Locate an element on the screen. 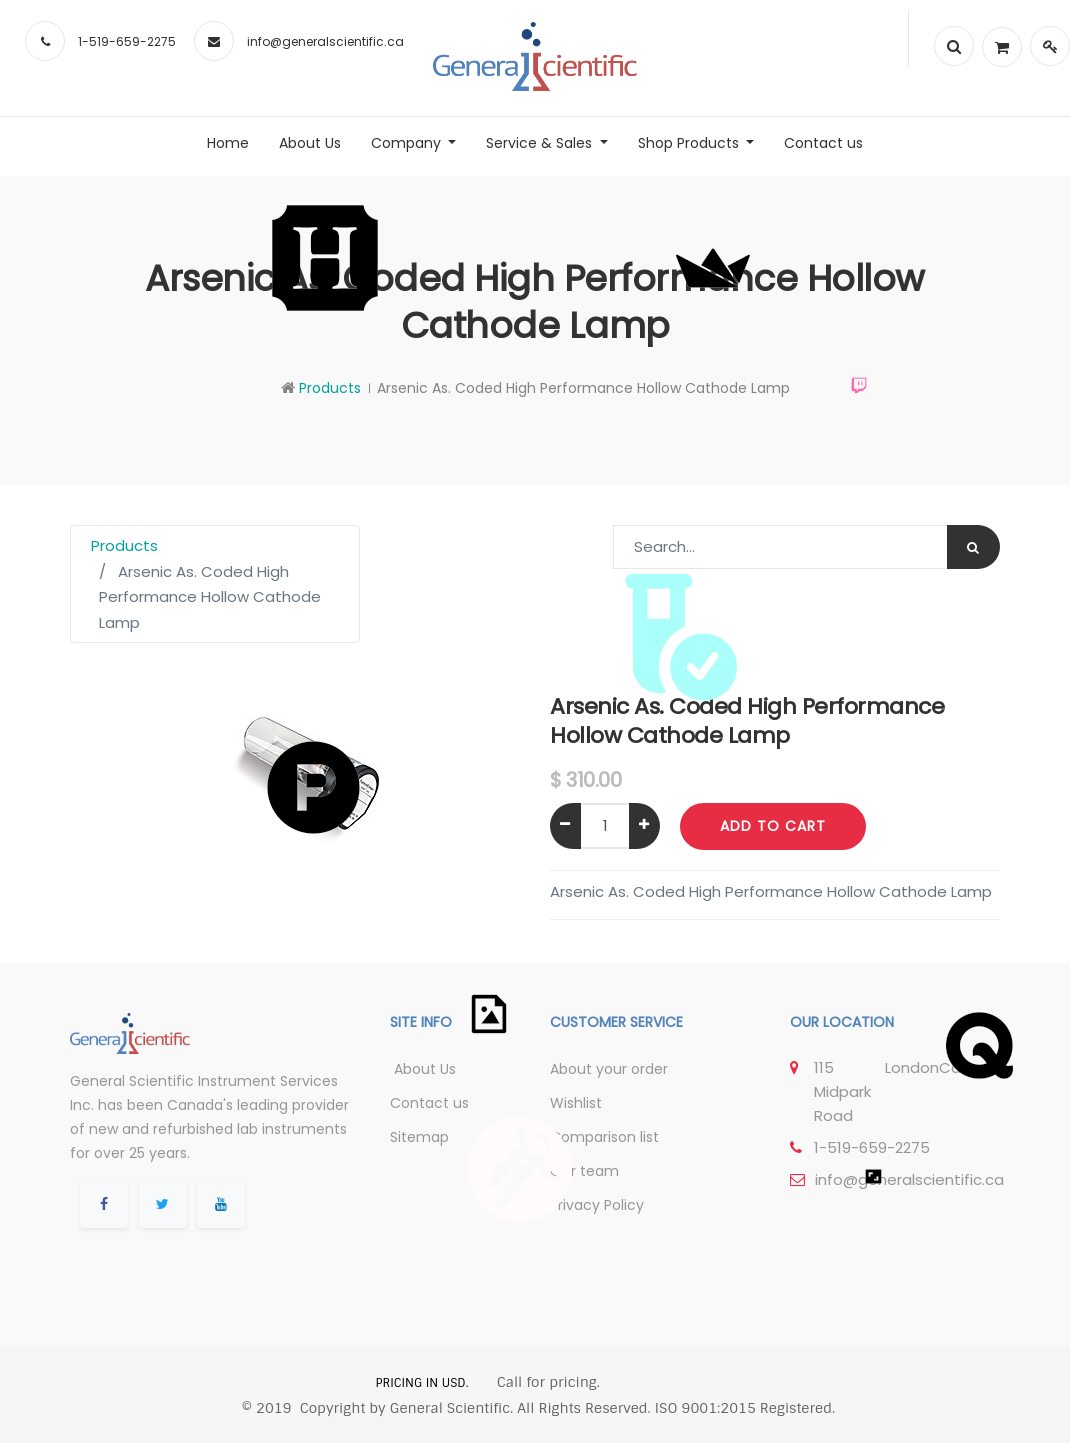 This screenshot has width=1070, height=1443. test sample verified or approved is located at coordinates (677, 633).